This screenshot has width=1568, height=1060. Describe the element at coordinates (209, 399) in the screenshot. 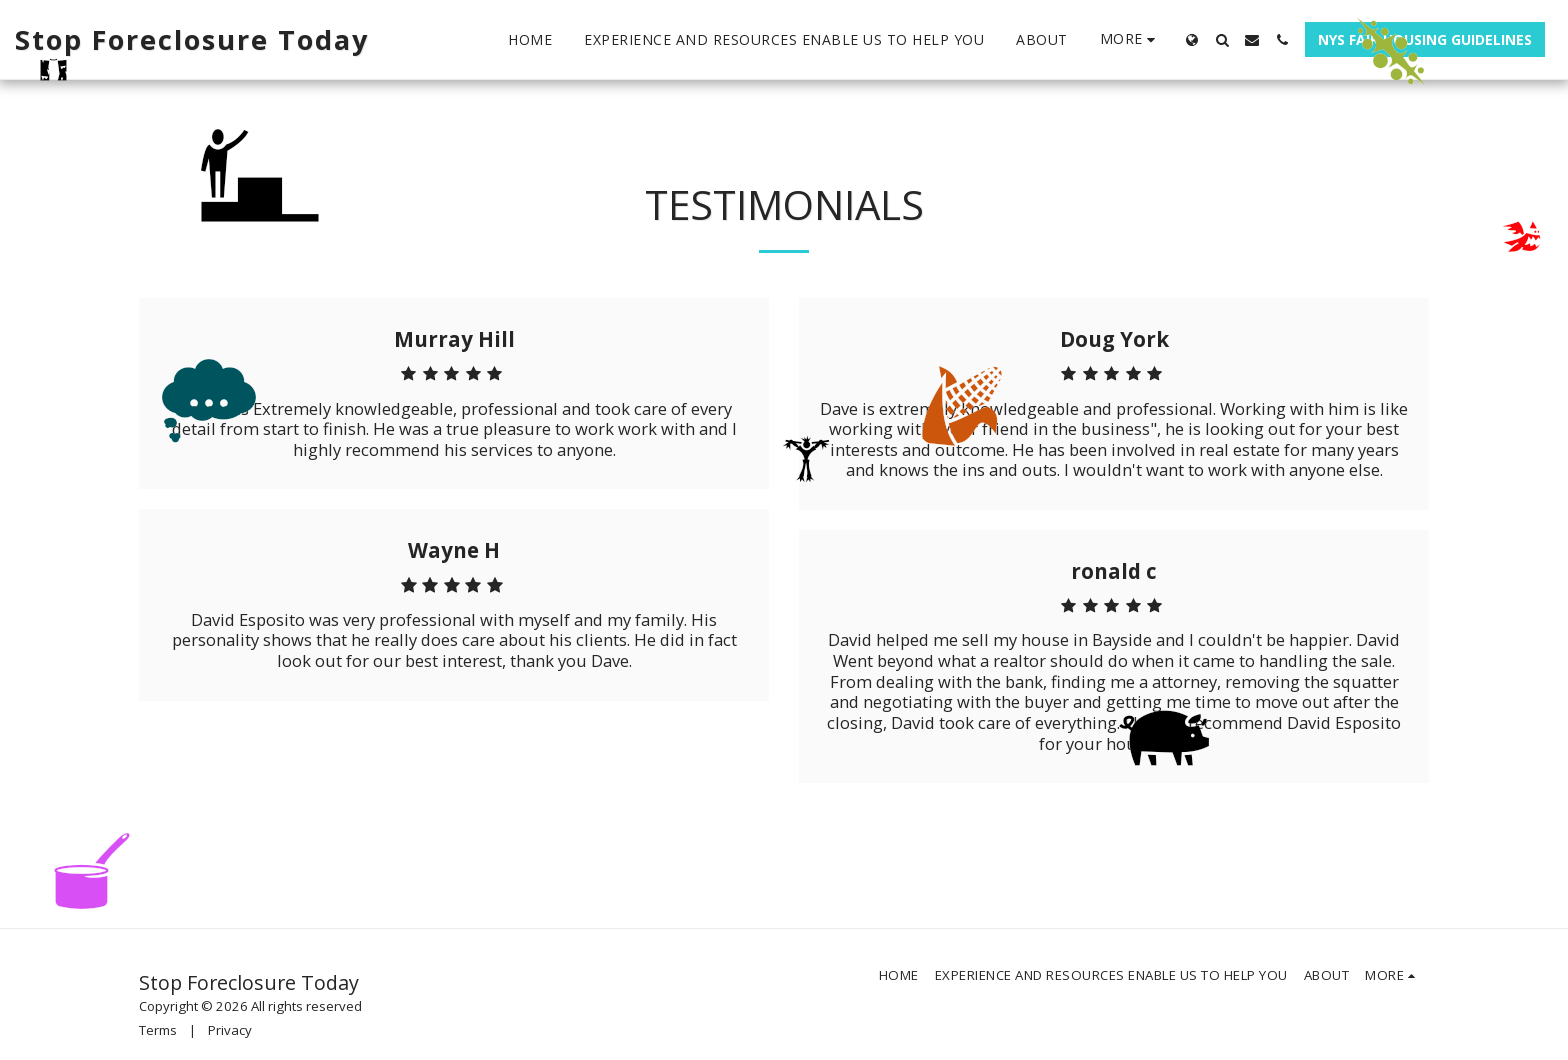

I see `indicates thinking or processing in progress` at that location.